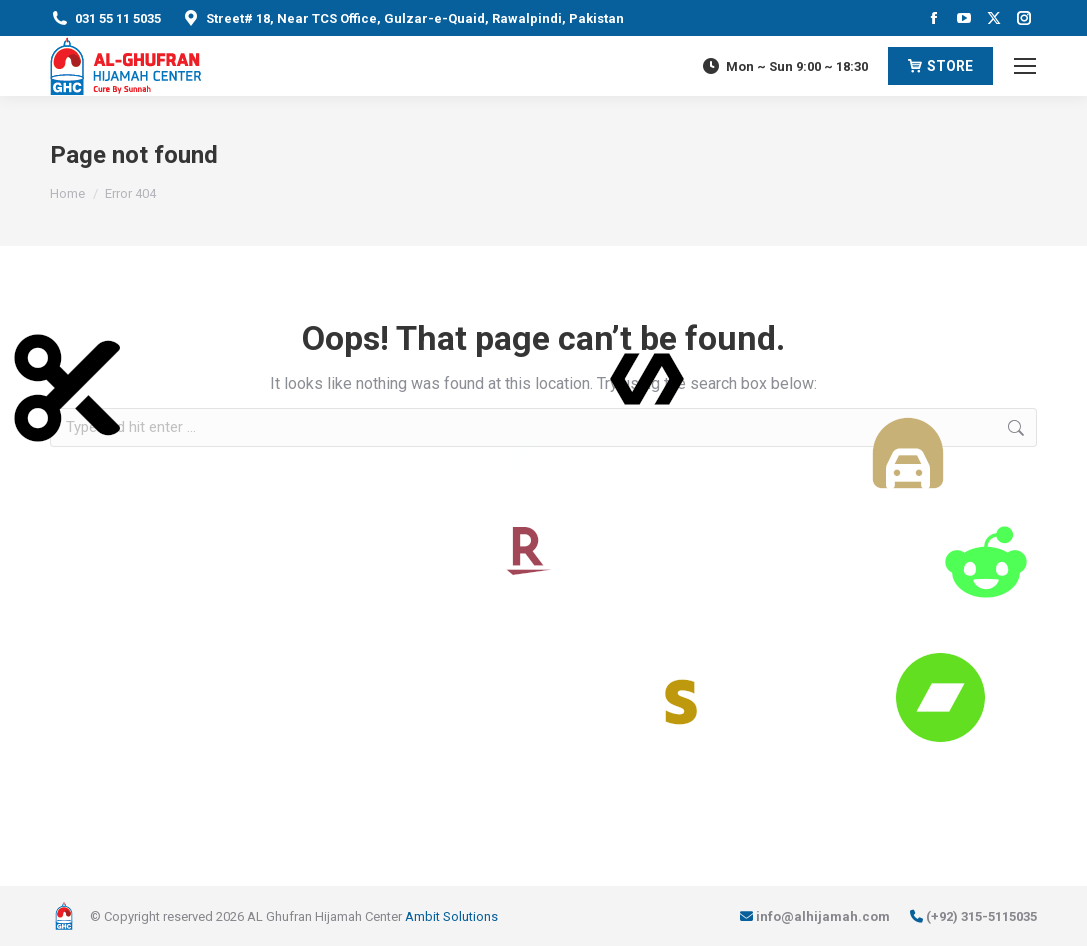  Describe the element at coordinates (940, 697) in the screenshot. I see `open Bandcamp app` at that location.